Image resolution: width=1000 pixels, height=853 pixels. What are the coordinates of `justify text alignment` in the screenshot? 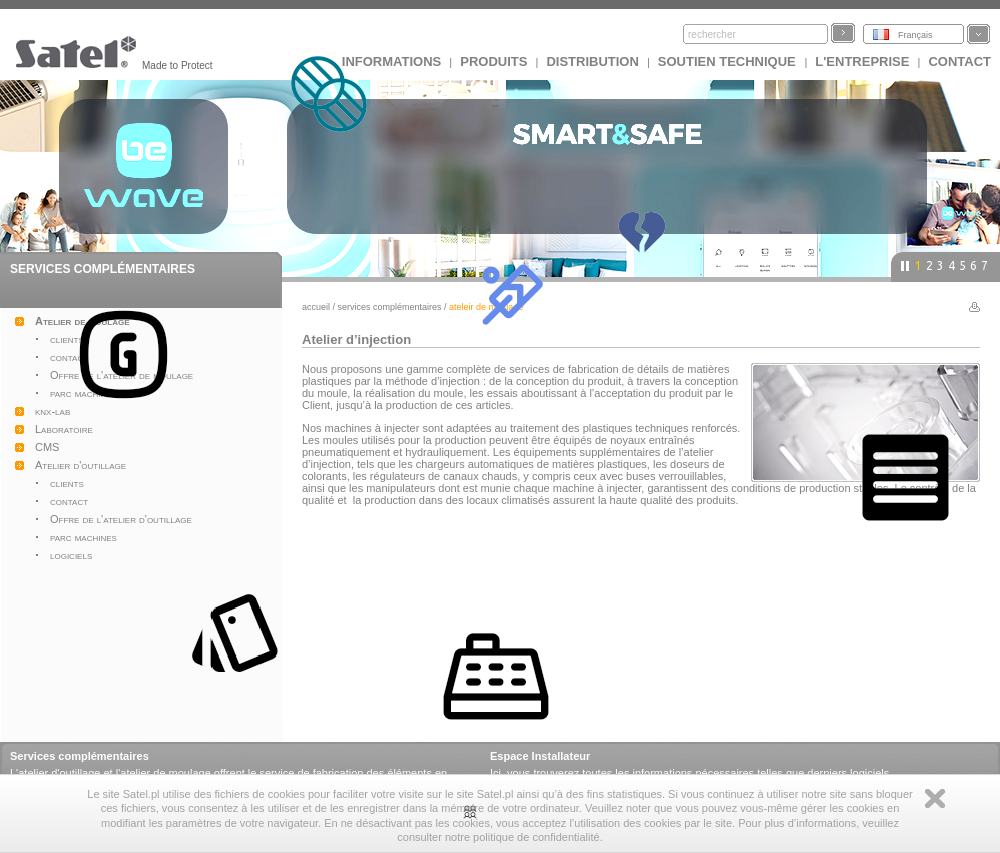 It's located at (905, 477).